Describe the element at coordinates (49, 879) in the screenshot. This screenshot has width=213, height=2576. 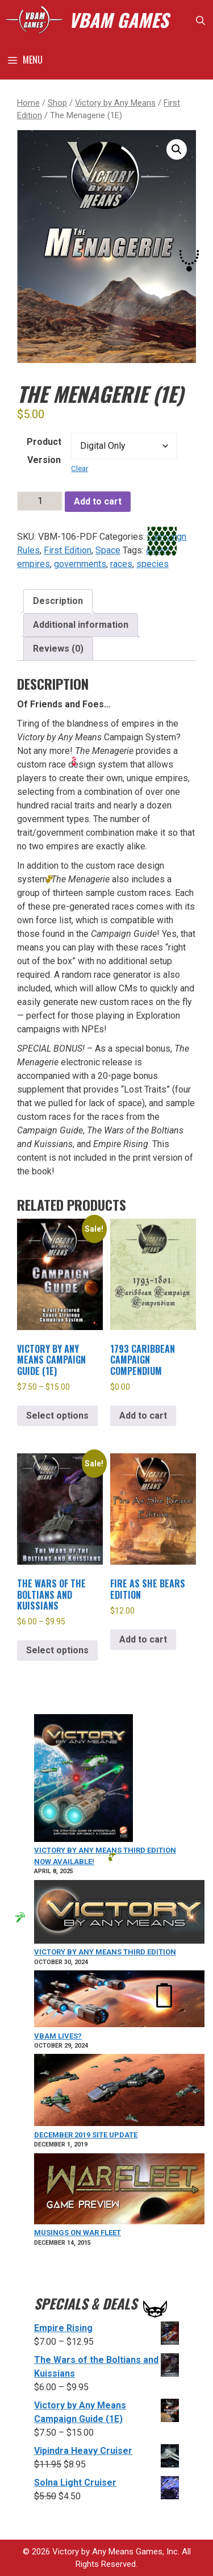
I see `celebrate an achievement or milestone` at that location.